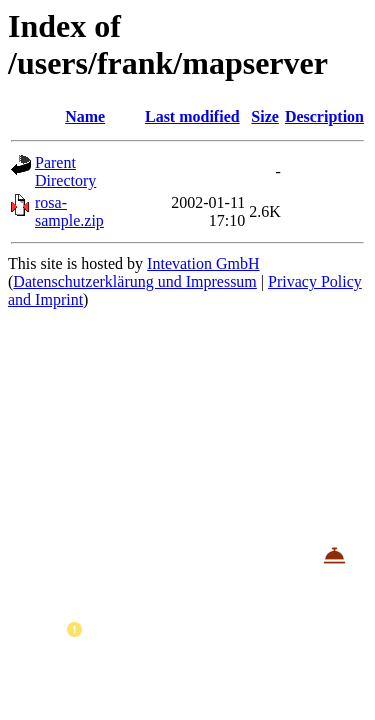 This screenshot has height=720, width=375. I want to click on indicates a warning or alert requiring attention, so click(74, 629).